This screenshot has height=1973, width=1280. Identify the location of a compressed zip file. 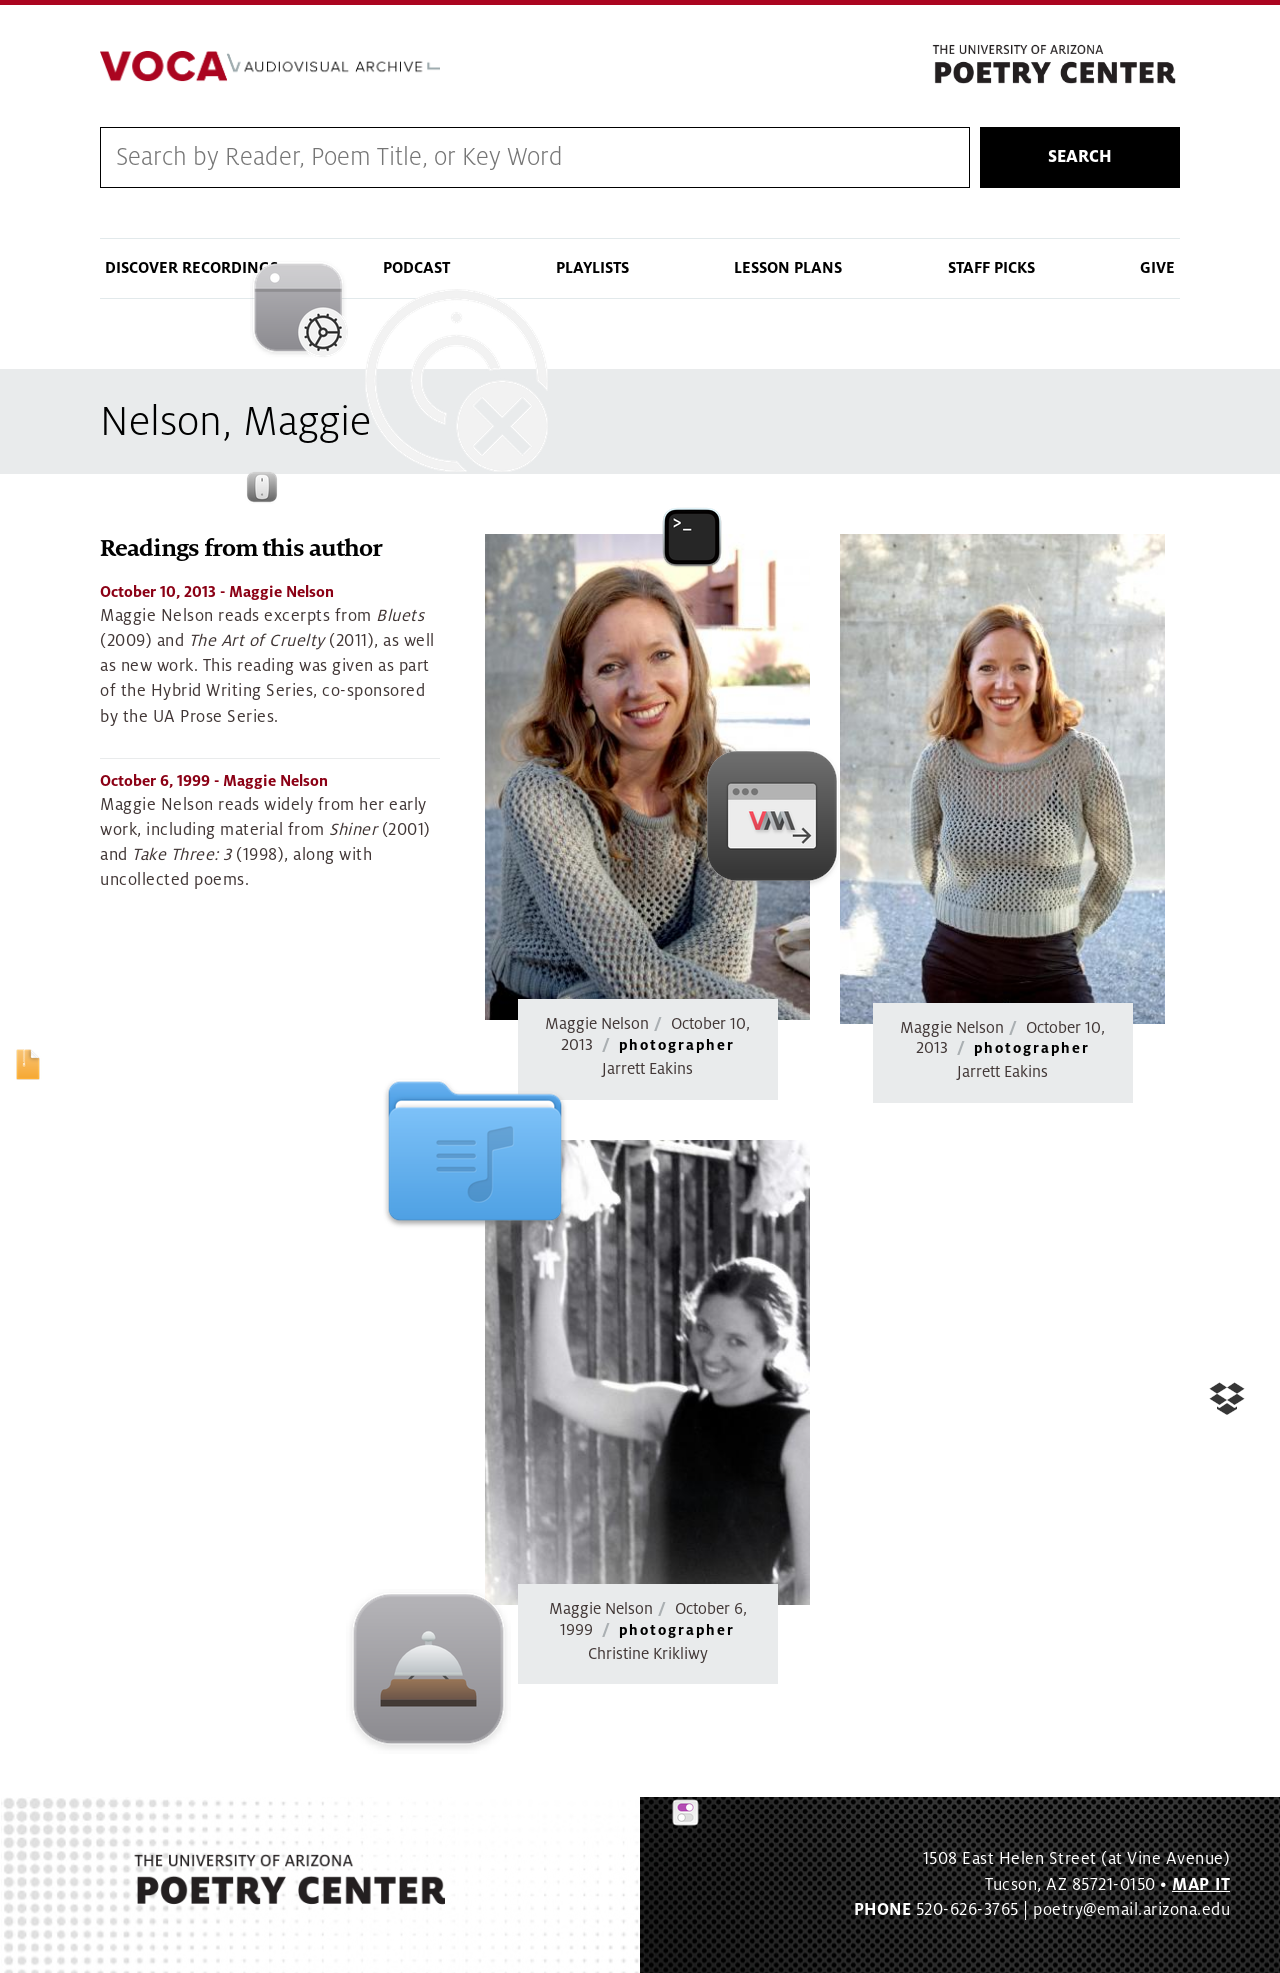
(28, 1065).